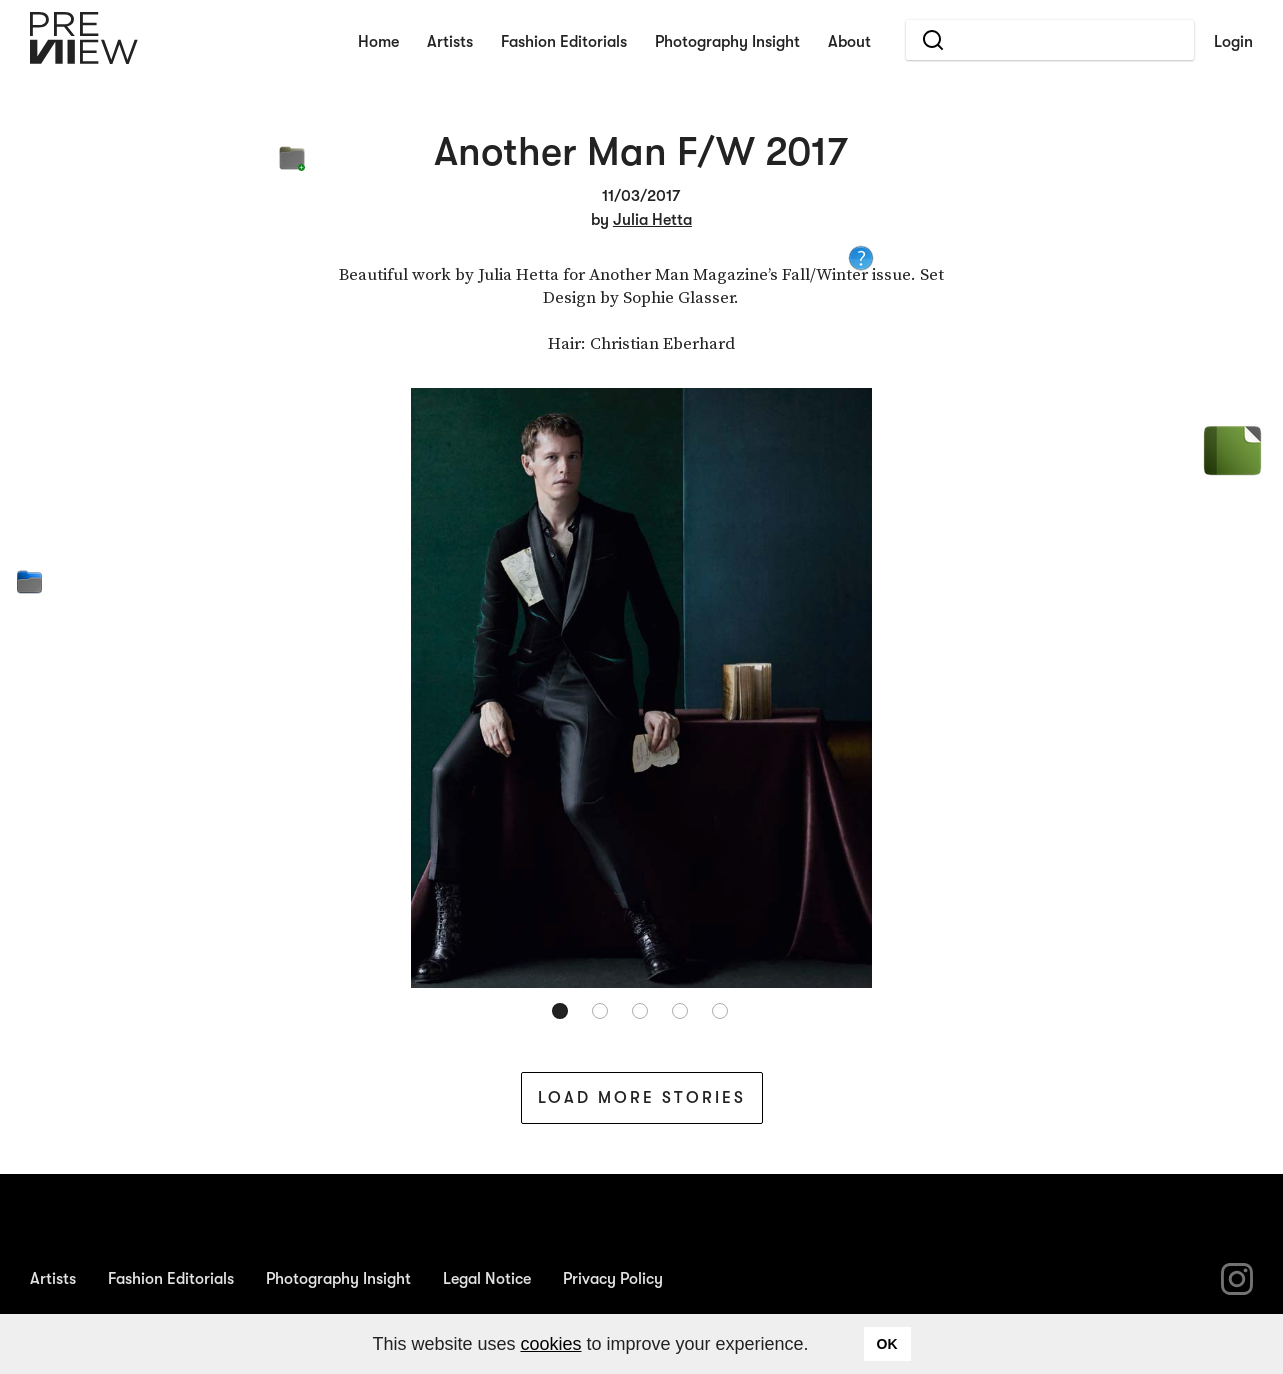 Image resolution: width=1283 pixels, height=1374 pixels. Describe the element at coordinates (1232, 448) in the screenshot. I see `change desktop wallpaper settings` at that location.